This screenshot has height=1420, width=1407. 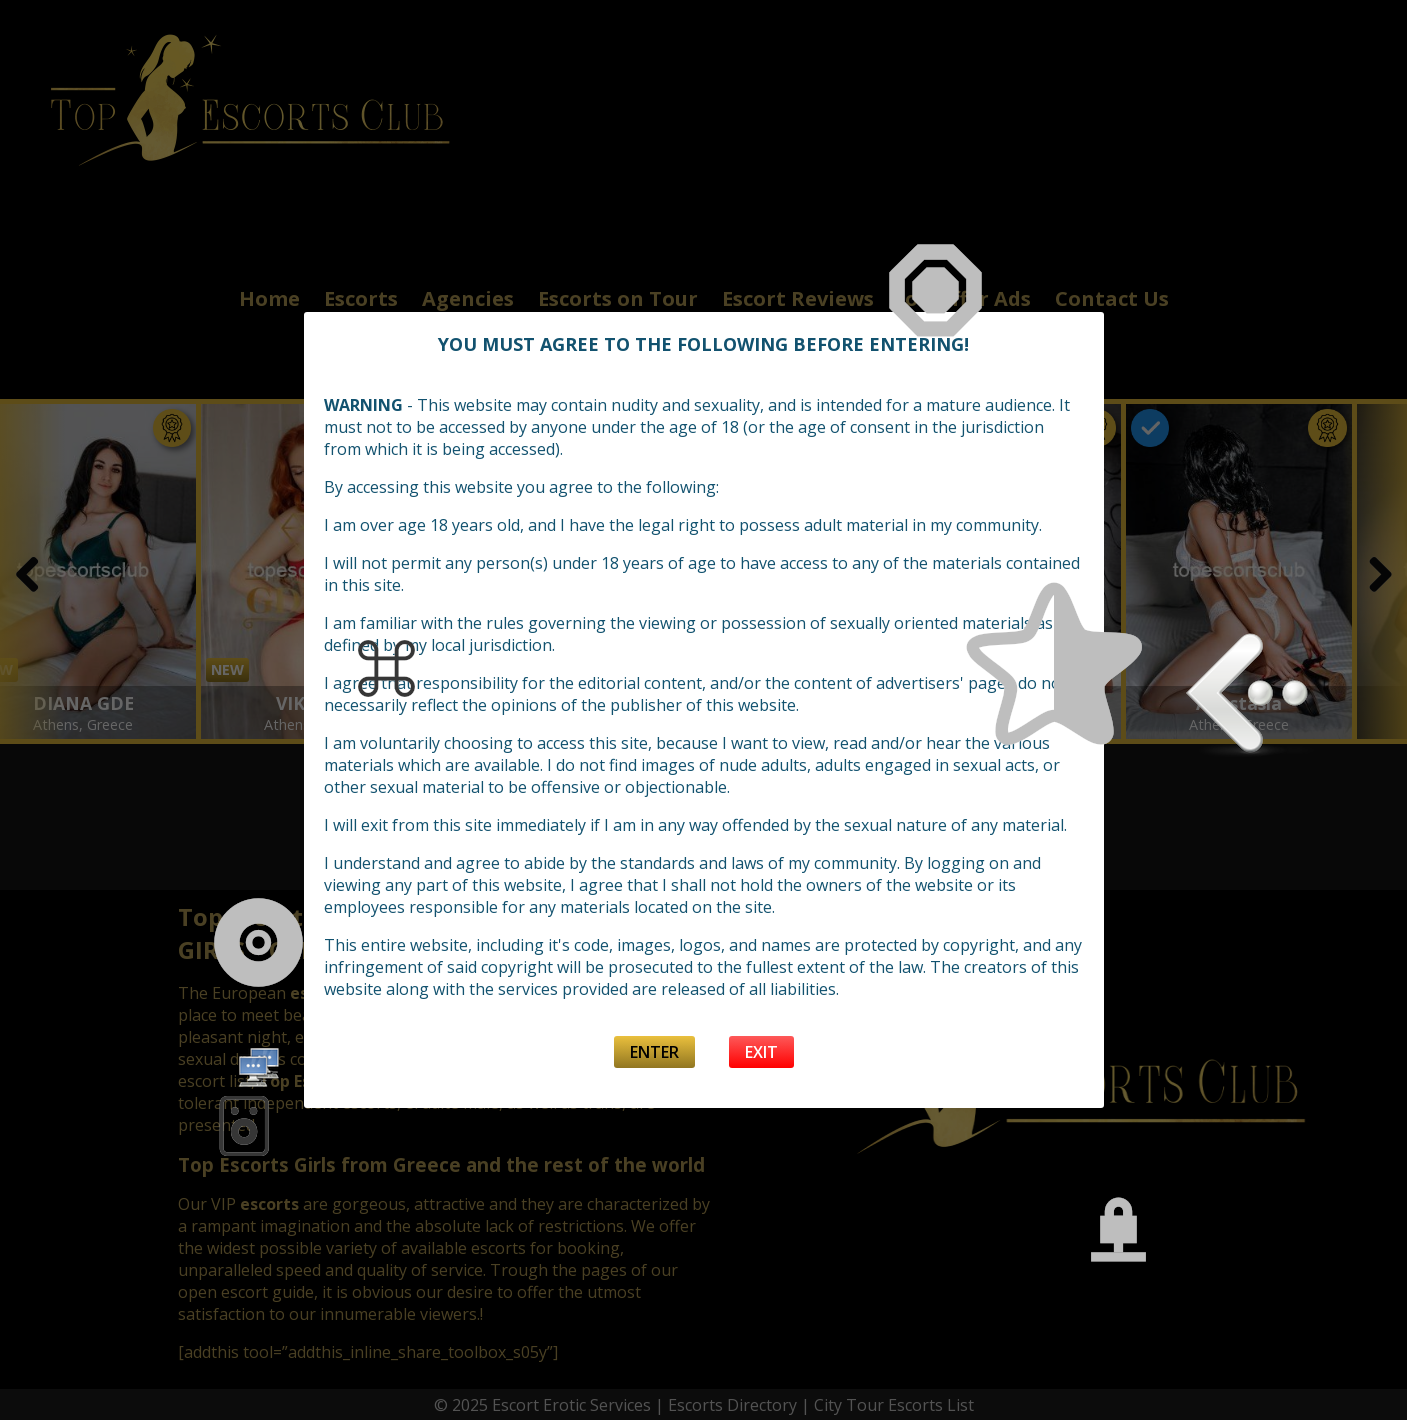 I want to click on indicates active network data transfer (sending and receiving), so click(x=258, y=1067).